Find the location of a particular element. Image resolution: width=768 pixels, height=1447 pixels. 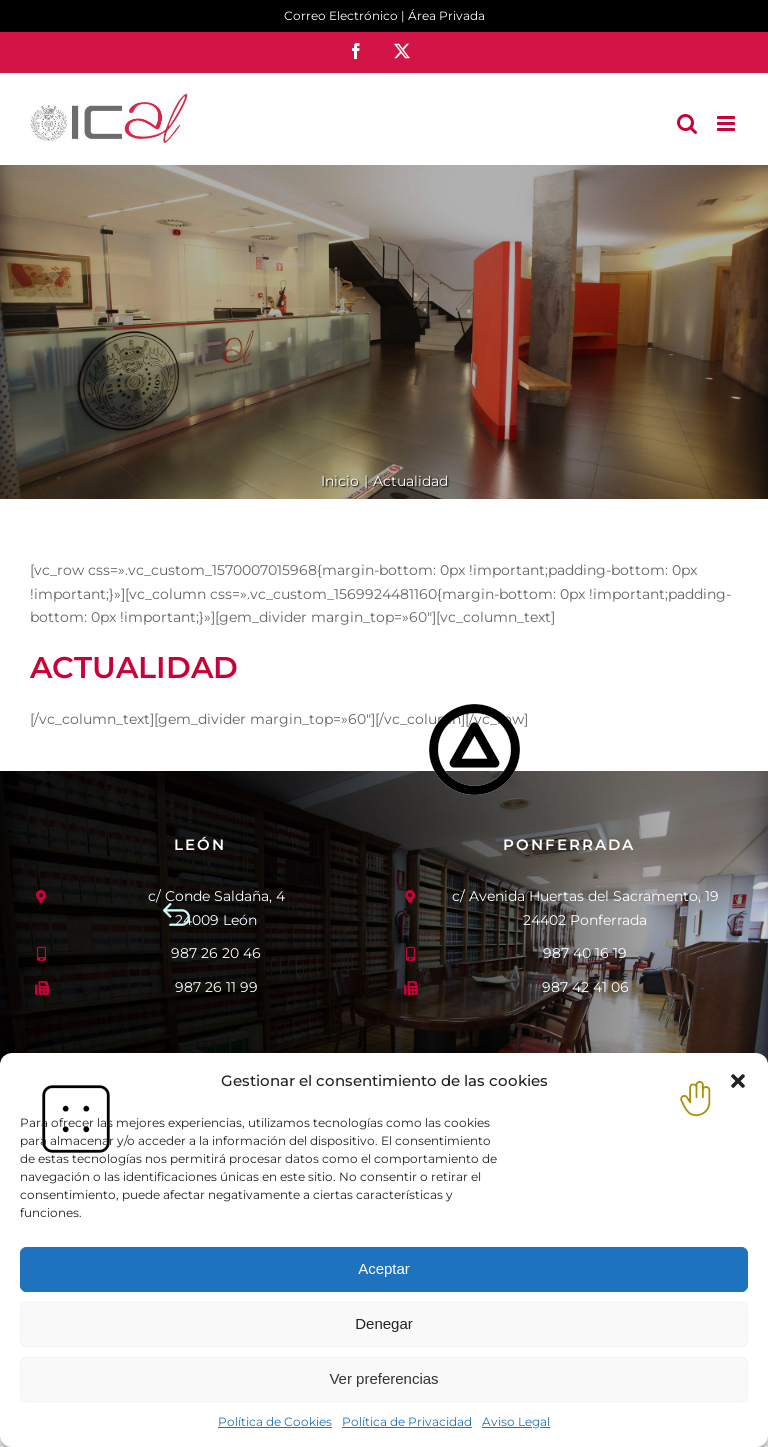

stop or pause an action is located at coordinates (696, 1098).